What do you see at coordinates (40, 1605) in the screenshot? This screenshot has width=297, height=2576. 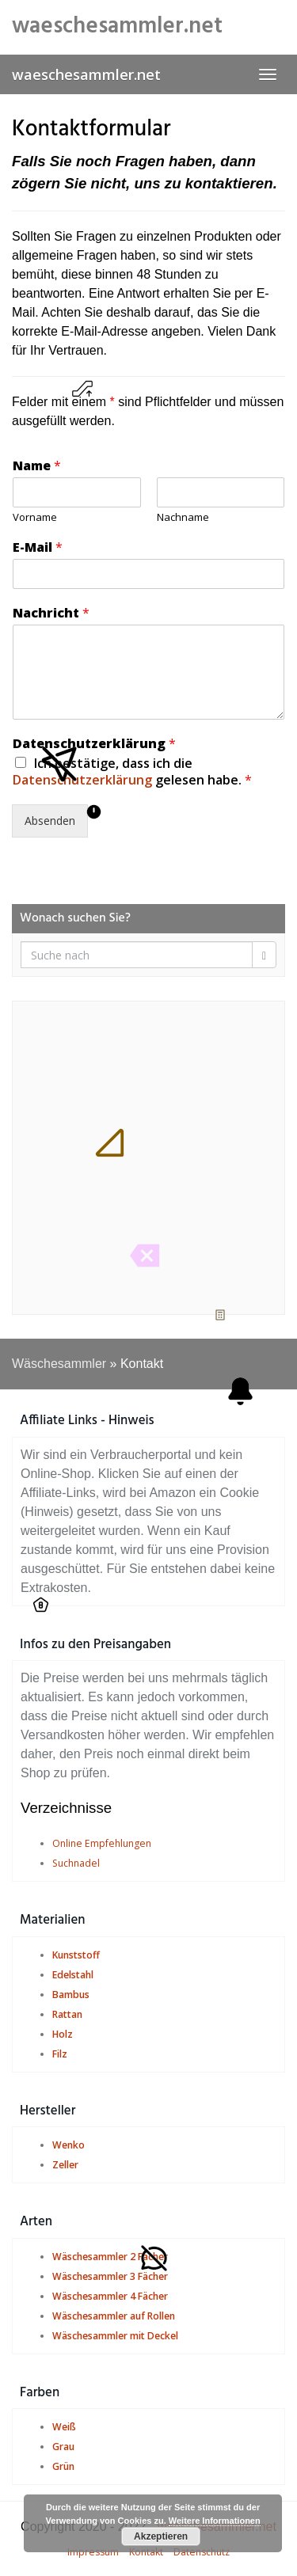 I see `indicates step 8 in a multi-step process` at bounding box center [40, 1605].